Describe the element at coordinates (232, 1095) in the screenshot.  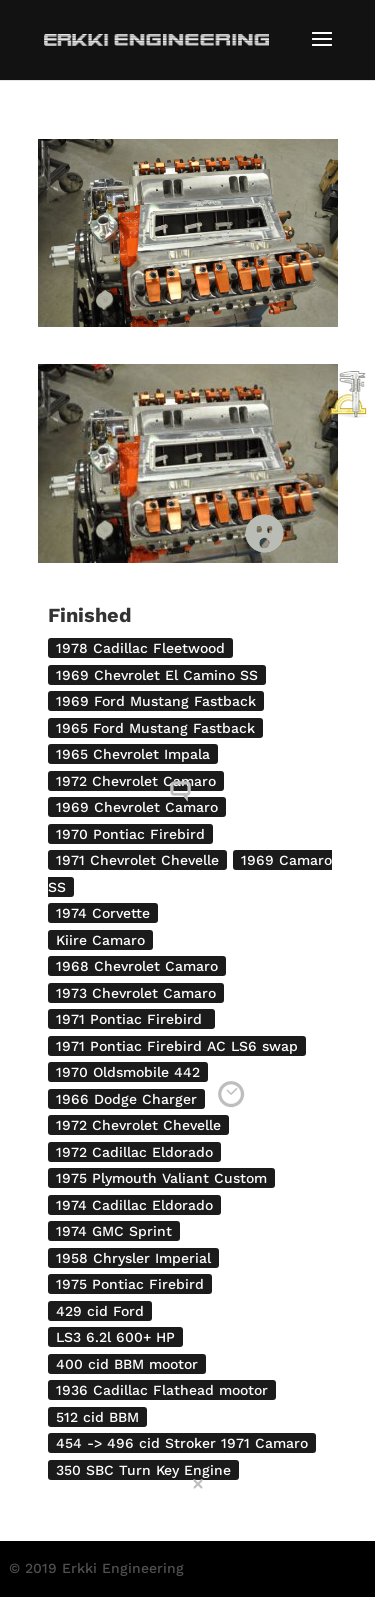
I see `view recently opened documents` at that location.